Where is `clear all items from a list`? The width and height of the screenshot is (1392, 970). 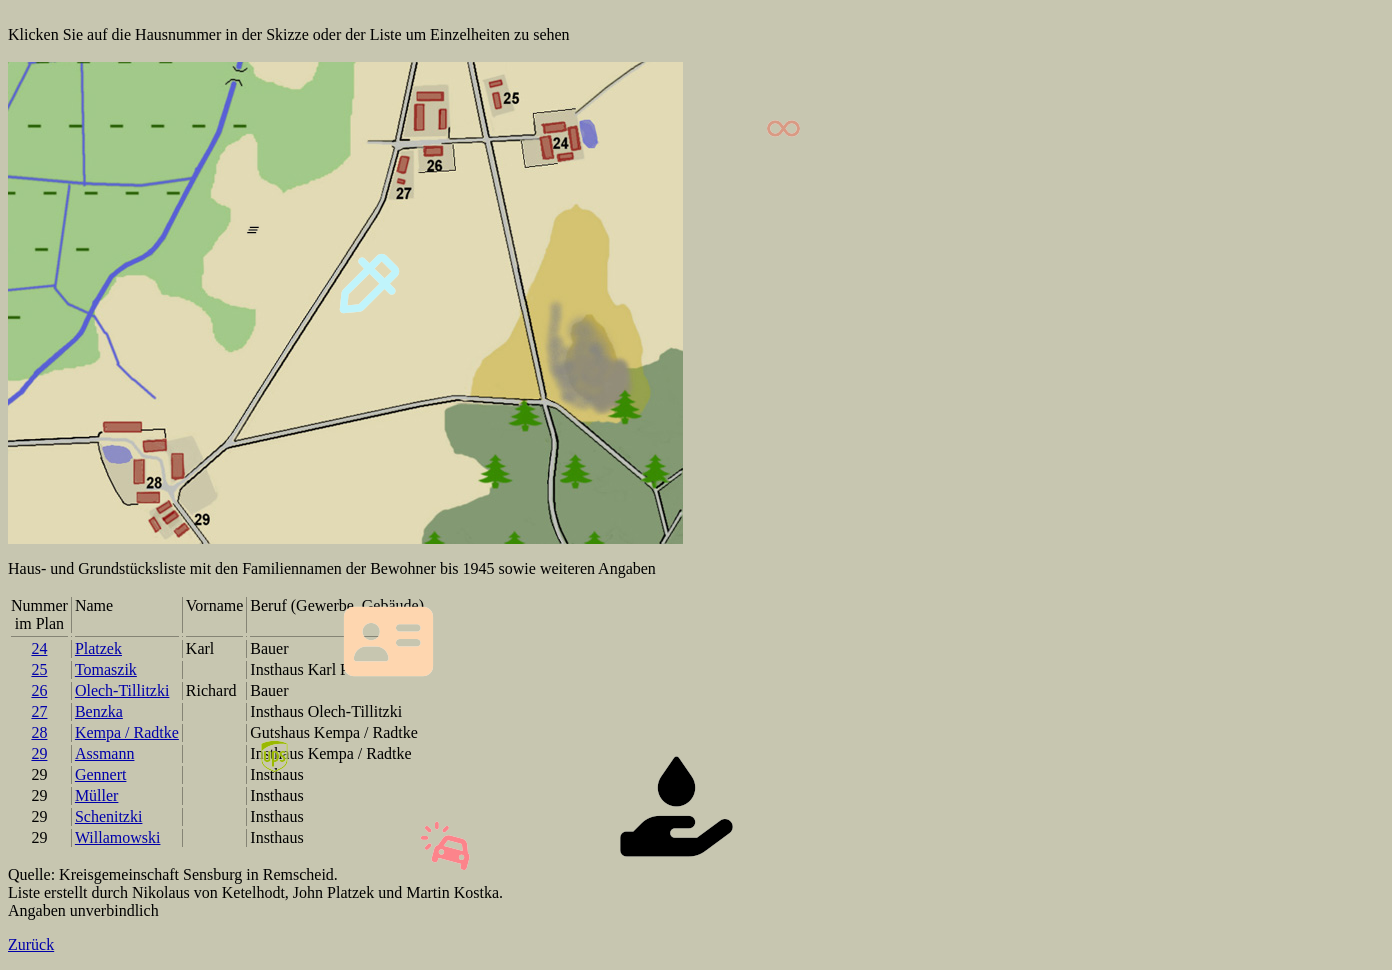
clear all items from a list is located at coordinates (253, 230).